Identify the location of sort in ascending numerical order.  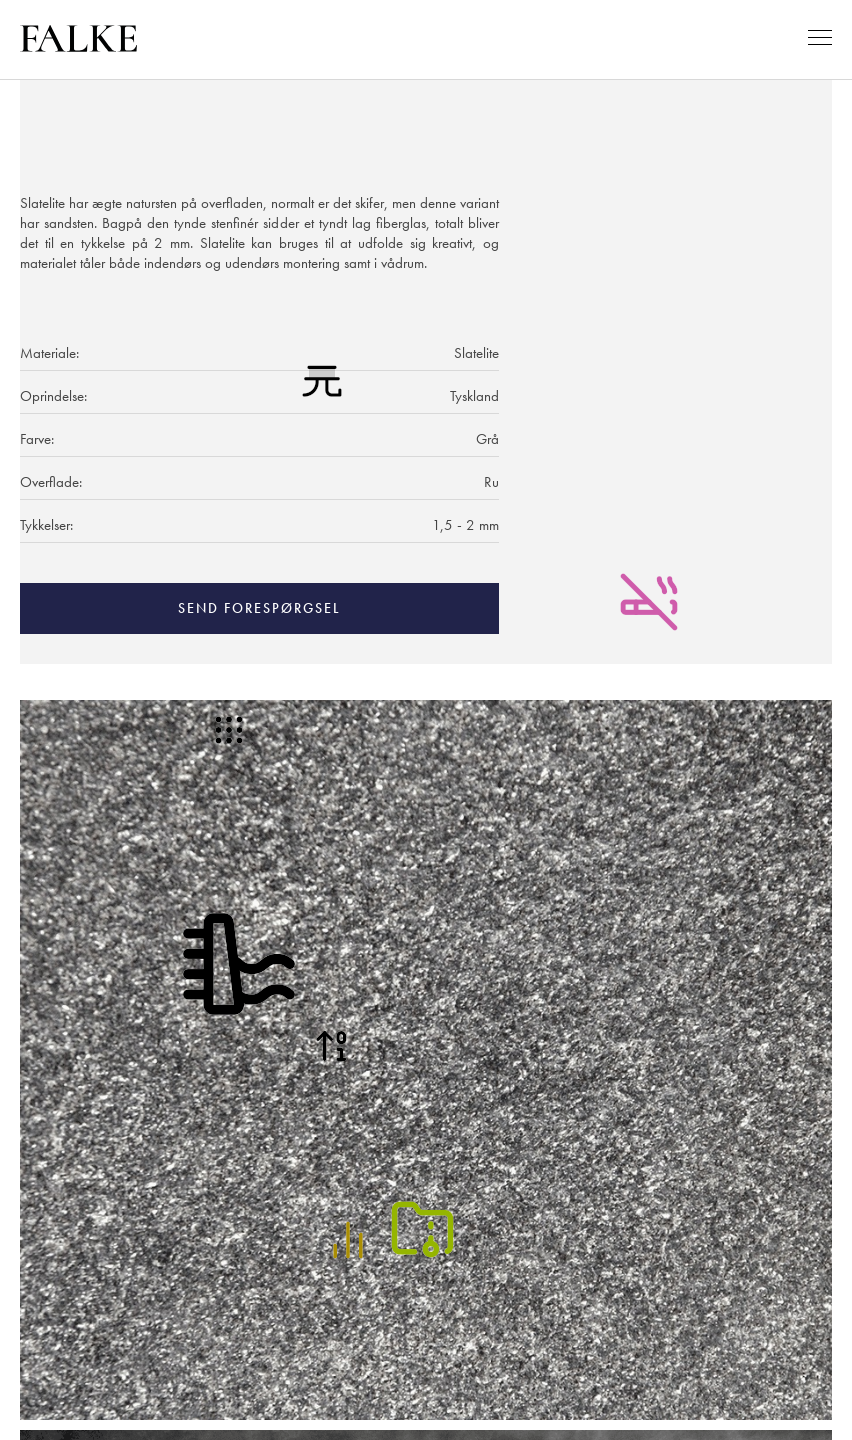
(333, 1046).